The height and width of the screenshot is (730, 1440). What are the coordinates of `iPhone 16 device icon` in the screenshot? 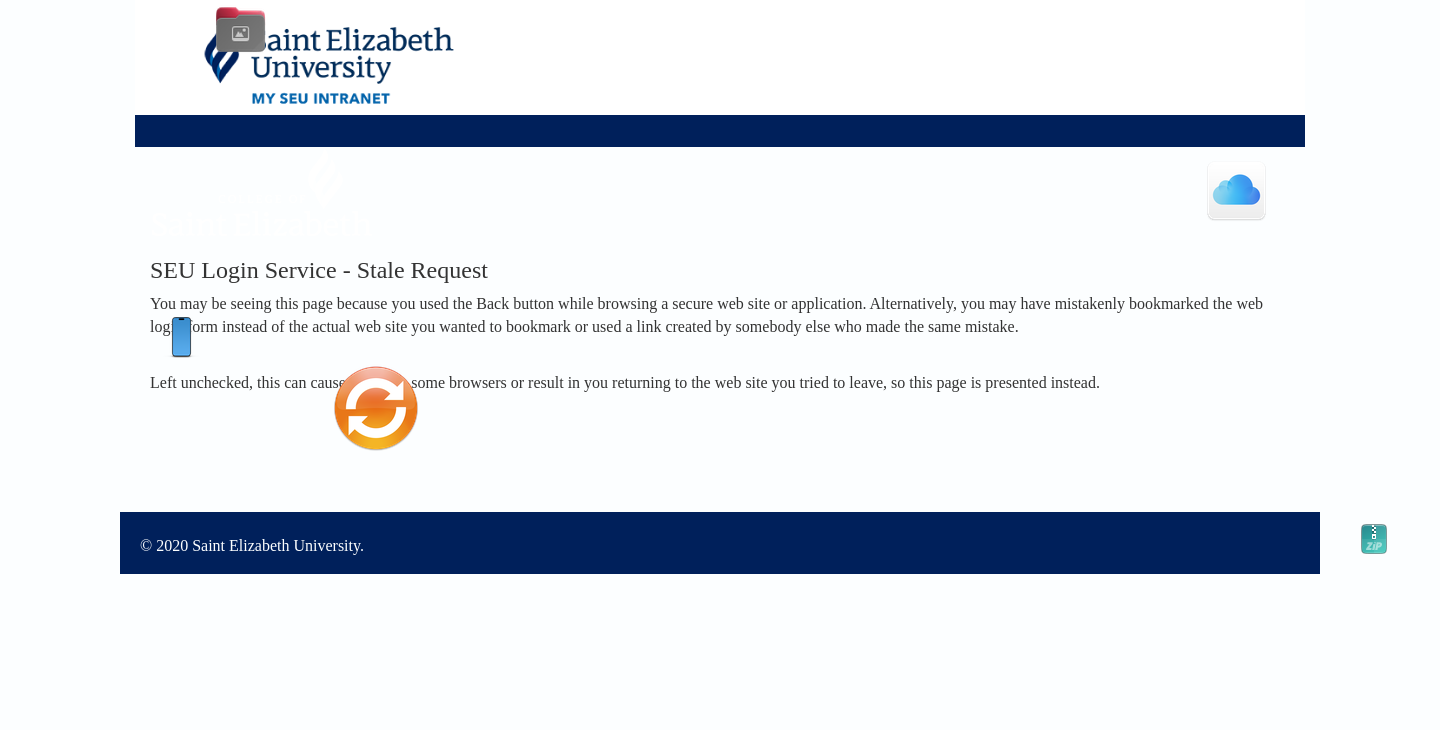 It's located at (181, 337).